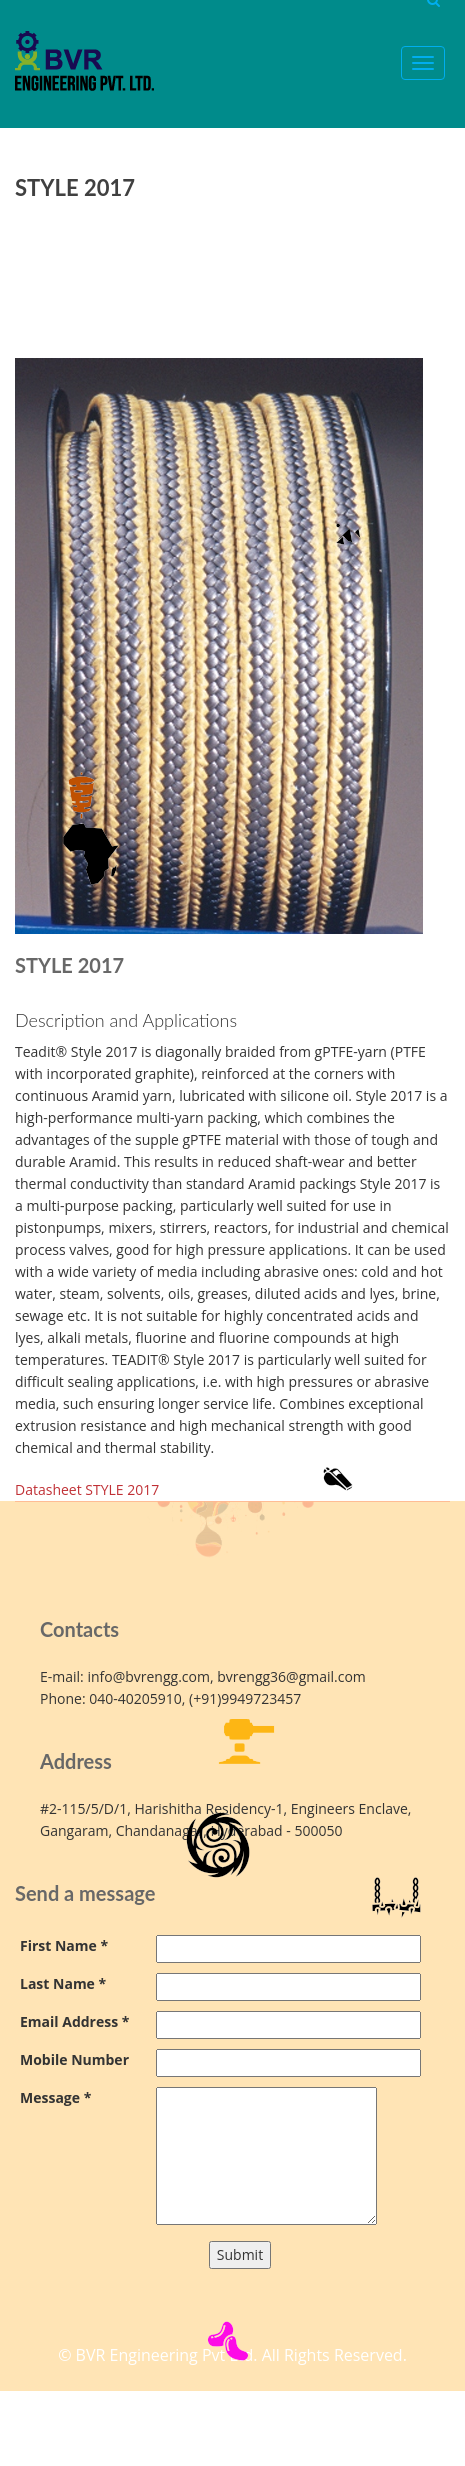 Image resolution: width=465 pixels, height=2466 pixels. Describe the element at coordinates (396, 1902) in the screenshot. I see `select spiked trunk trap or obstacle` at that location.